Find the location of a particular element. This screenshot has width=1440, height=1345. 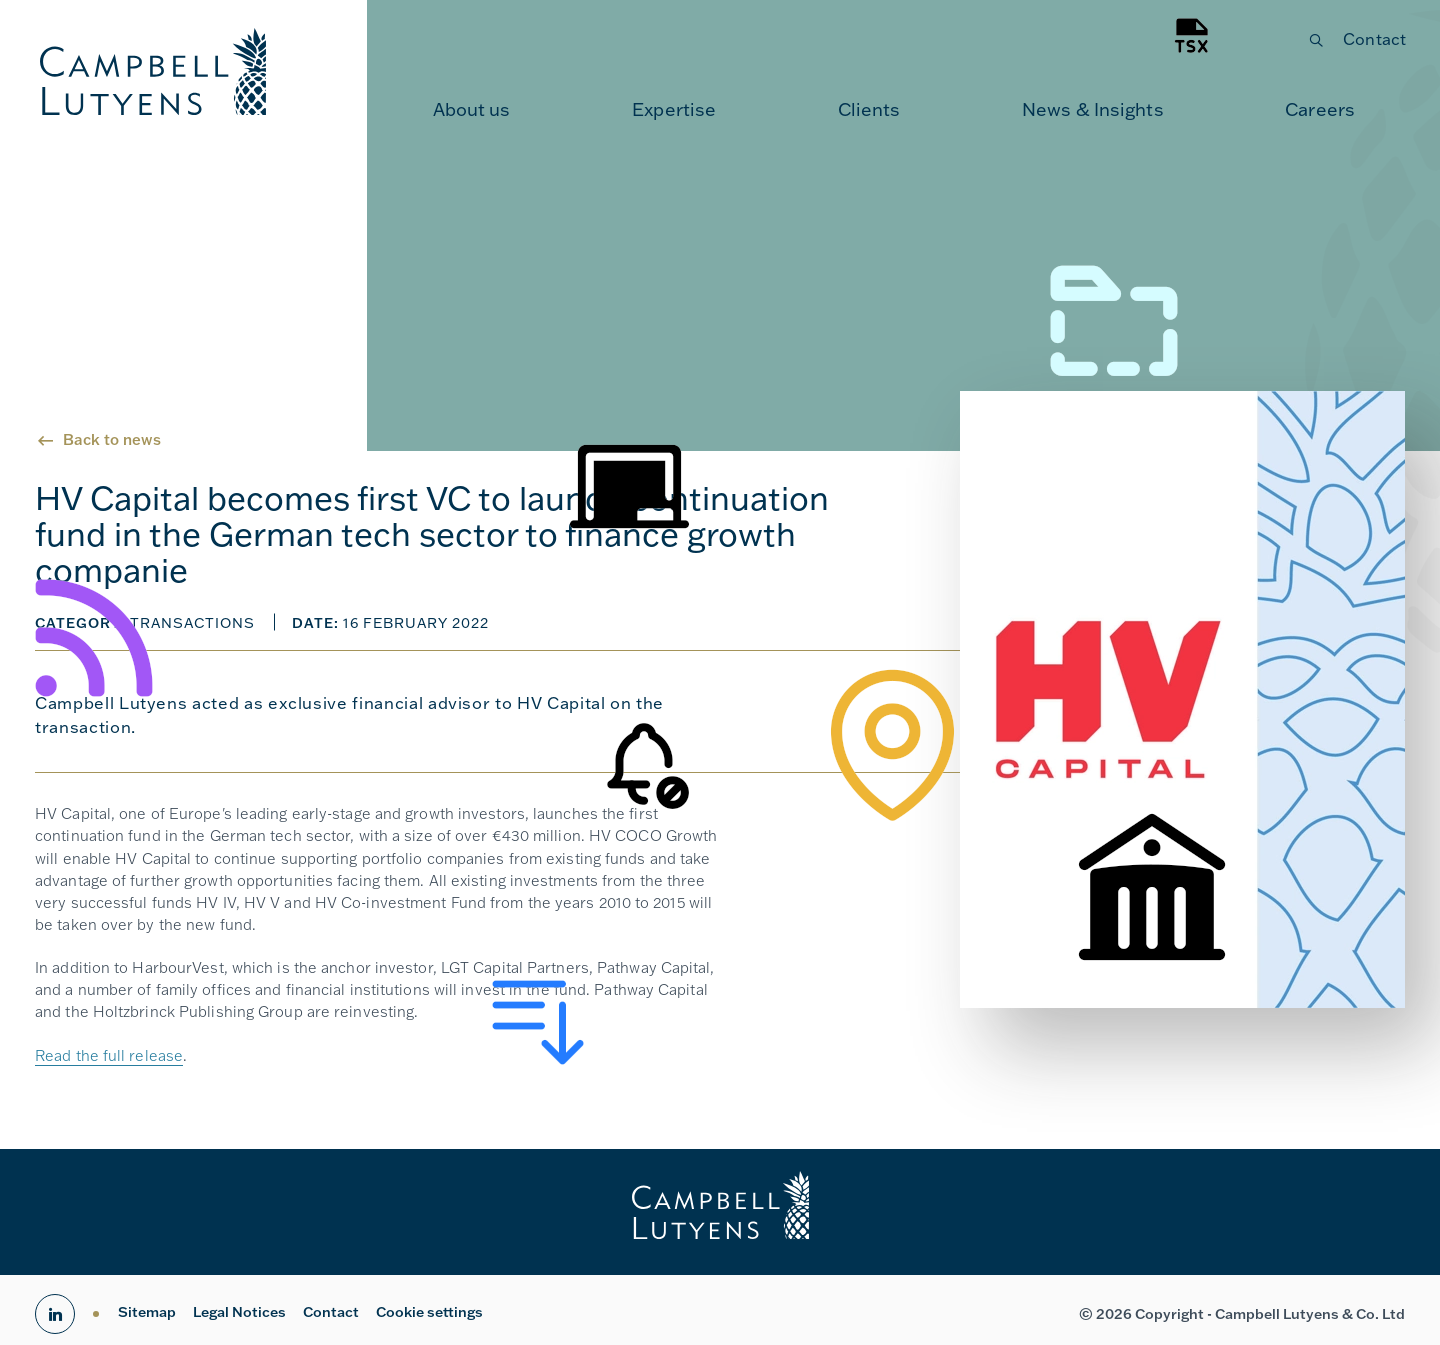

open a TypeScript JSX file is located at coordinates (1192, 37).